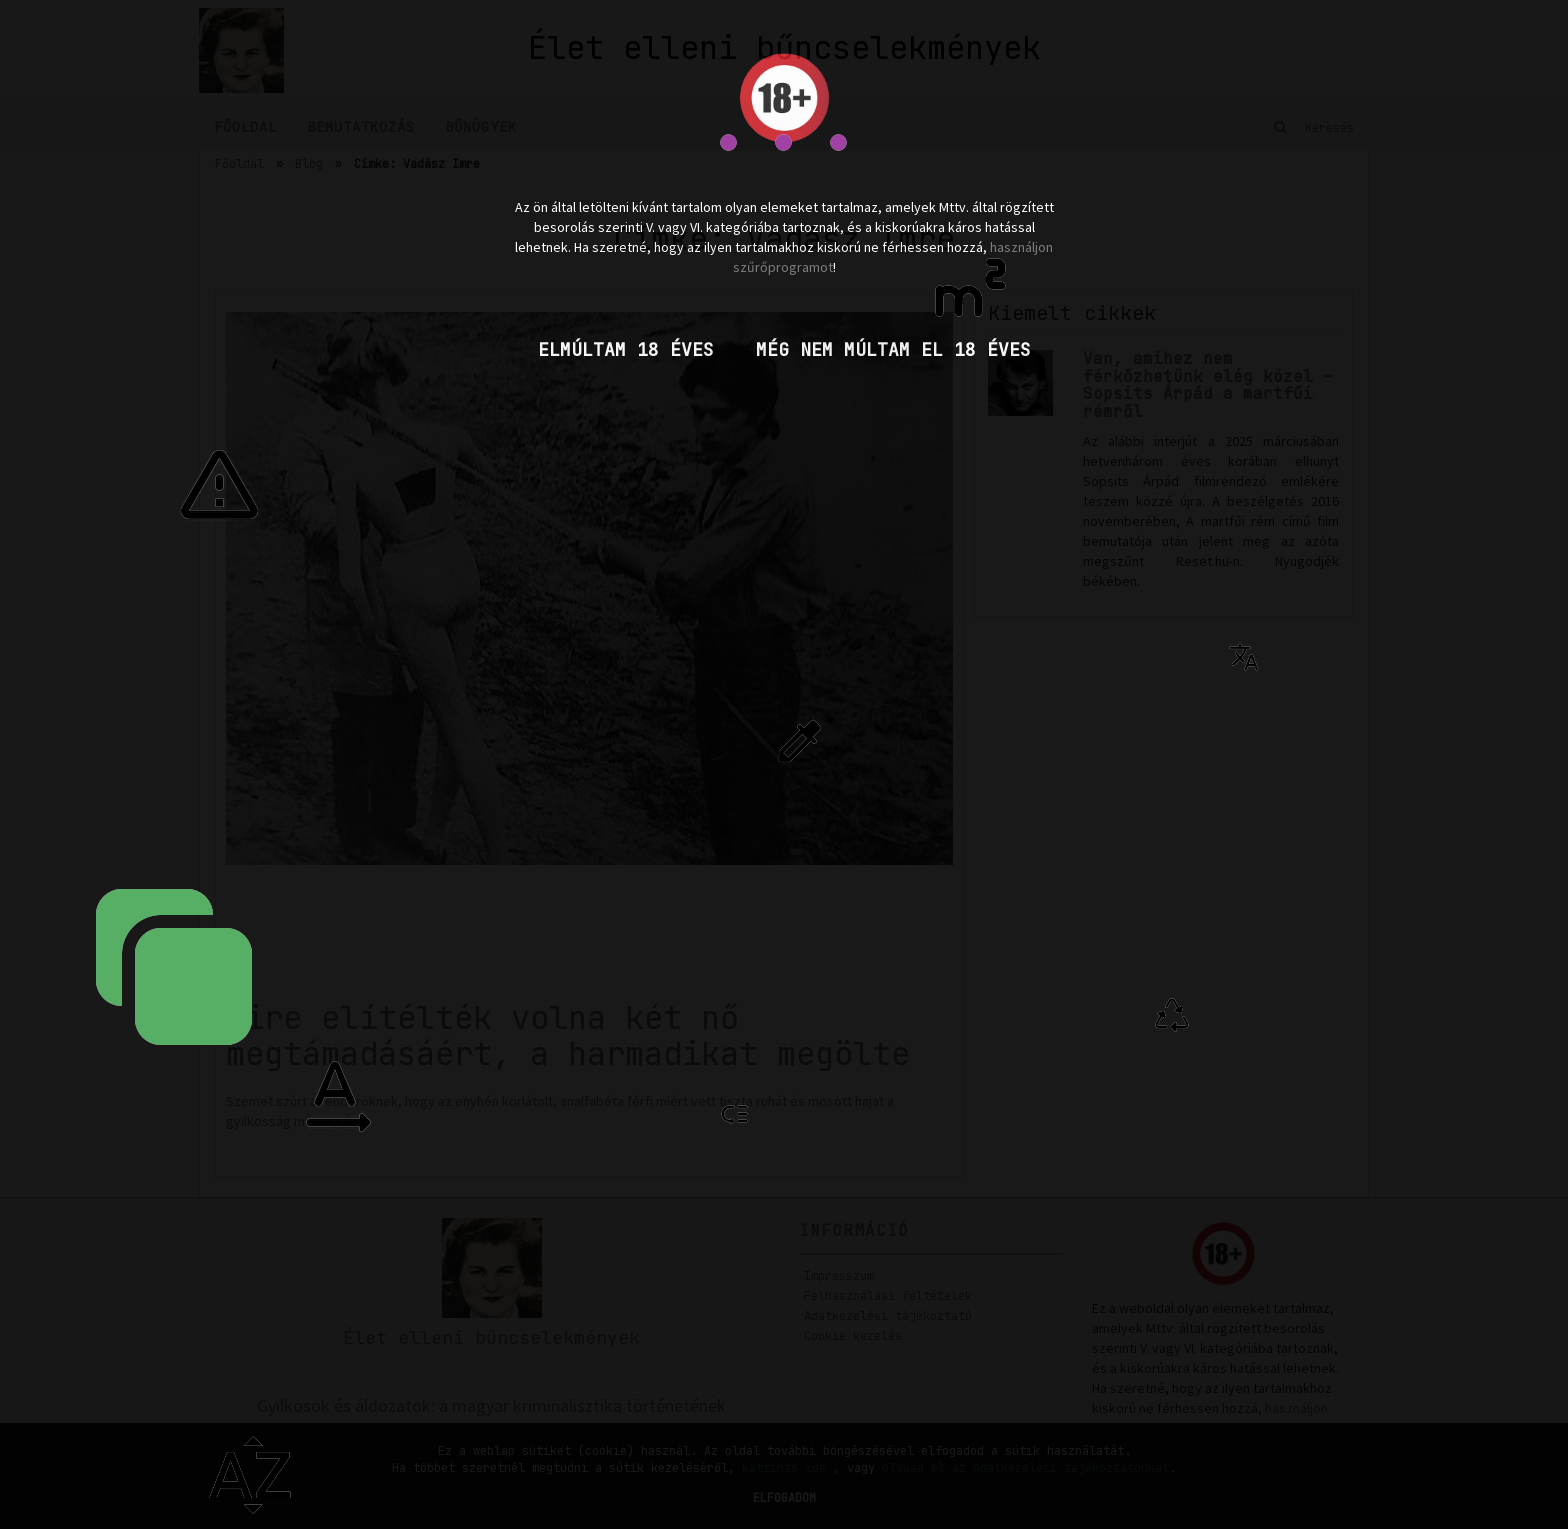 The width and height of the screenshot is (1568, 1529). Describe the element at coordinates (800, 741) in the screenshot. I see `pick a color from the canvas` at that location.